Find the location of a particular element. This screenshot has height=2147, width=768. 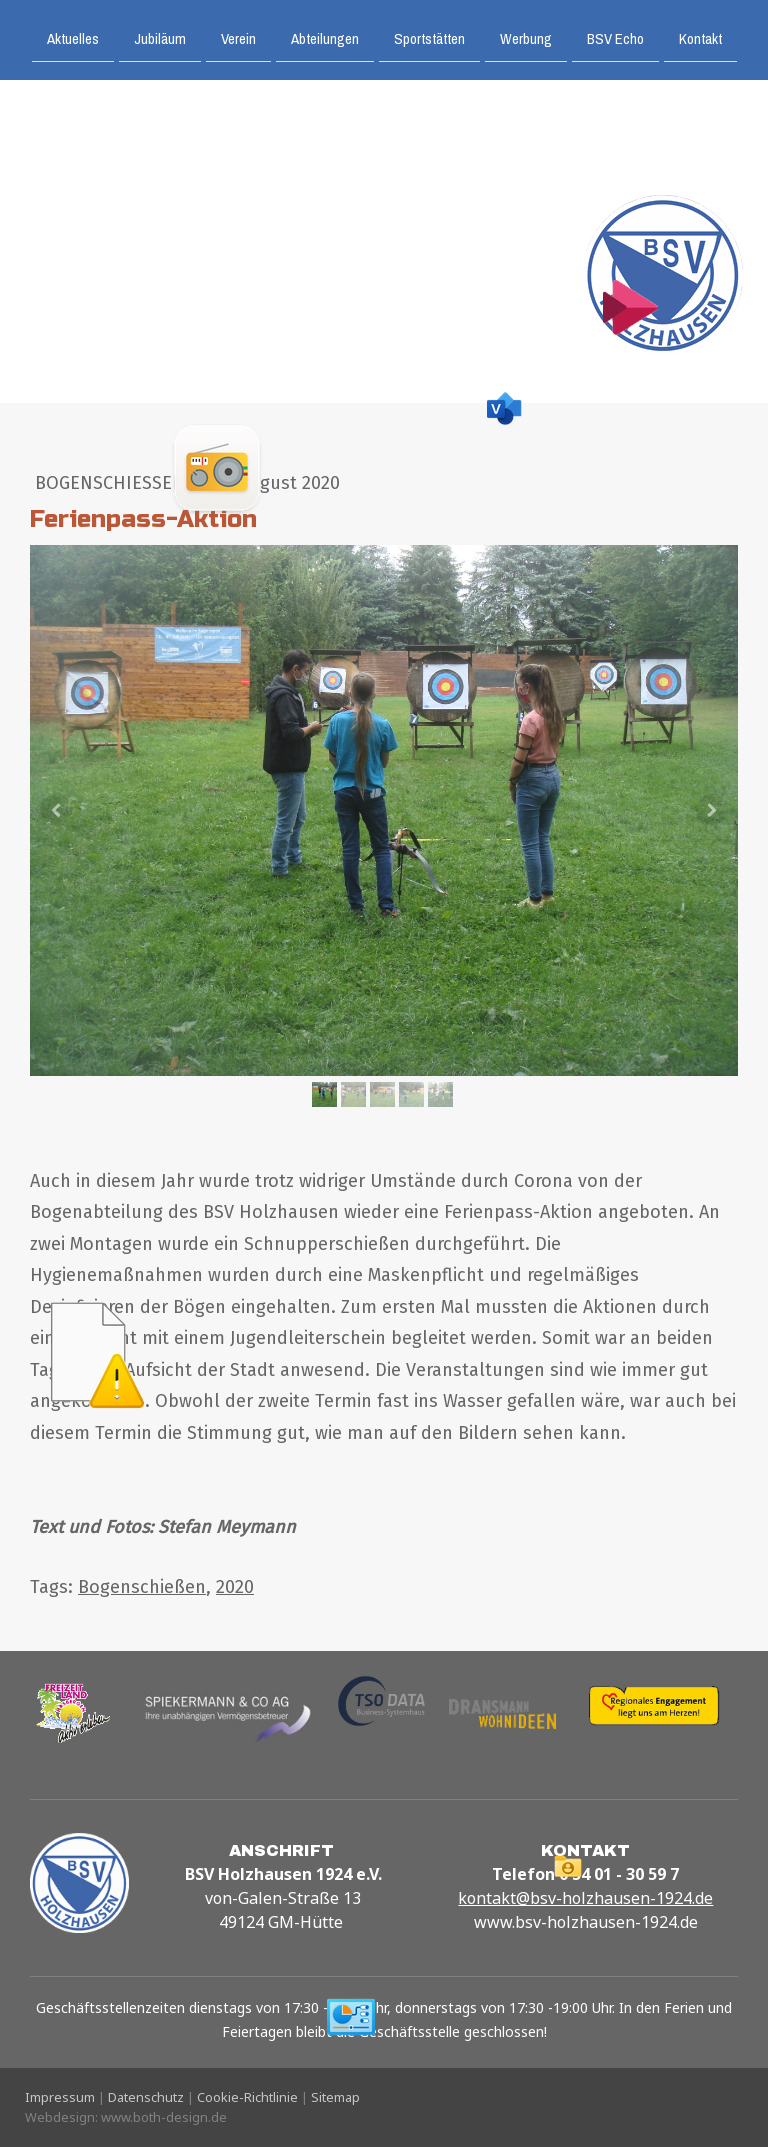

open goodvibes internet radio app is located at coordinates (217, 468).